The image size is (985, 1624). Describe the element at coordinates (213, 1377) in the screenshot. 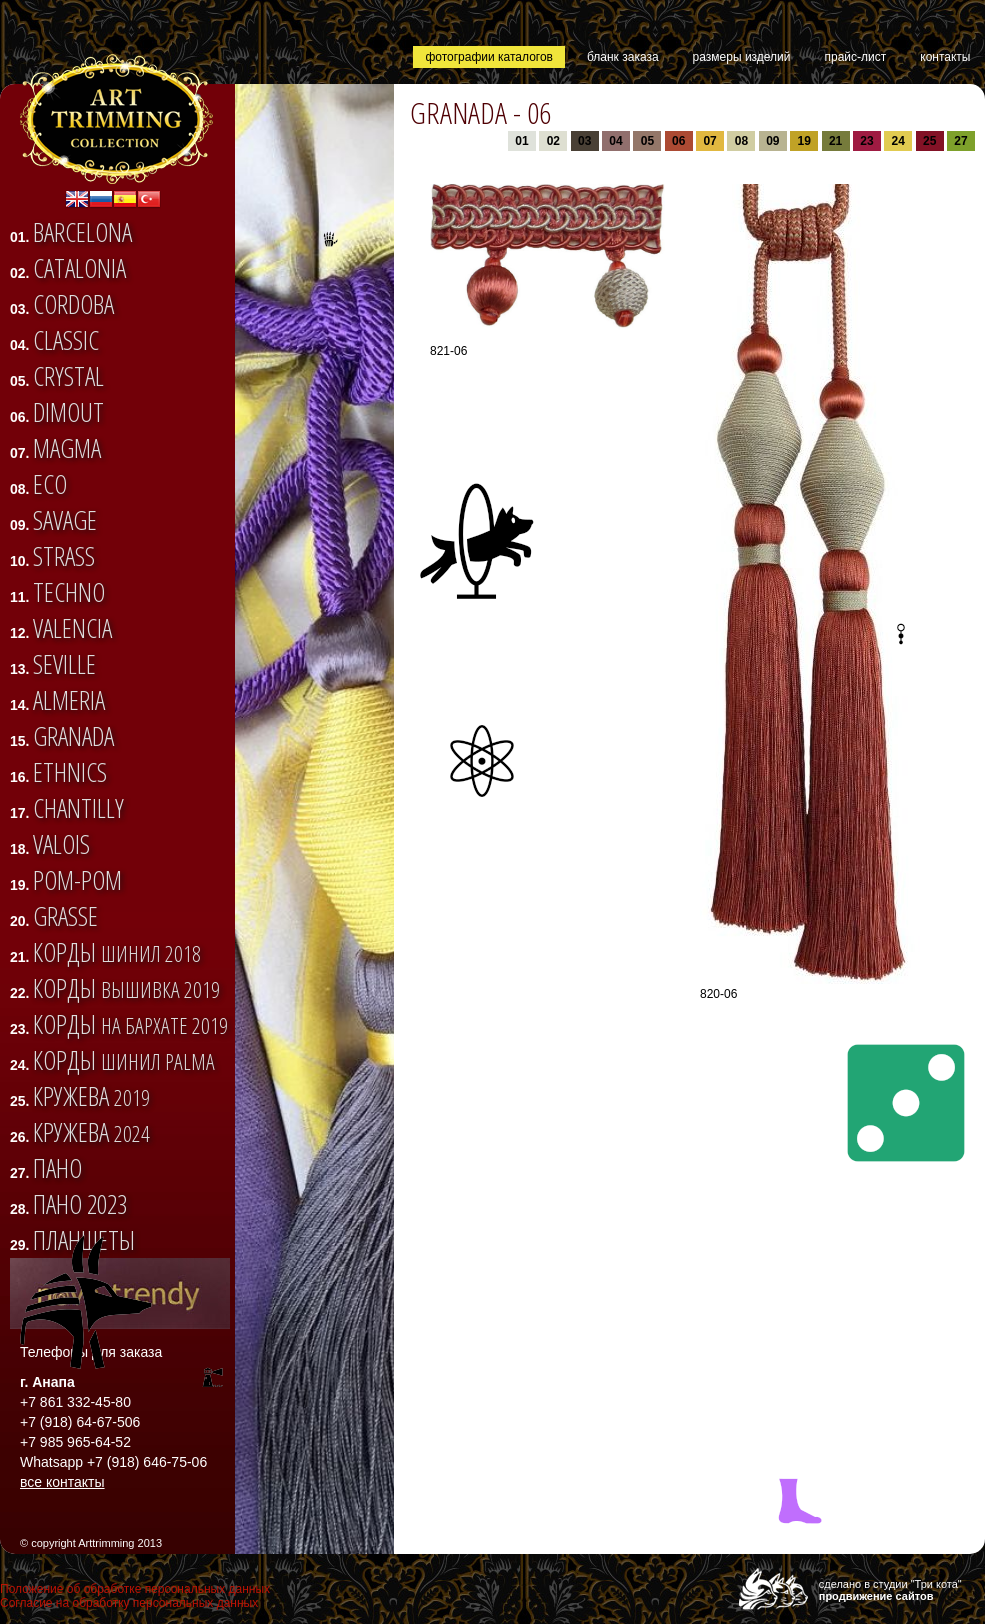

I see `navigate to coastal or maritime features` at that location.